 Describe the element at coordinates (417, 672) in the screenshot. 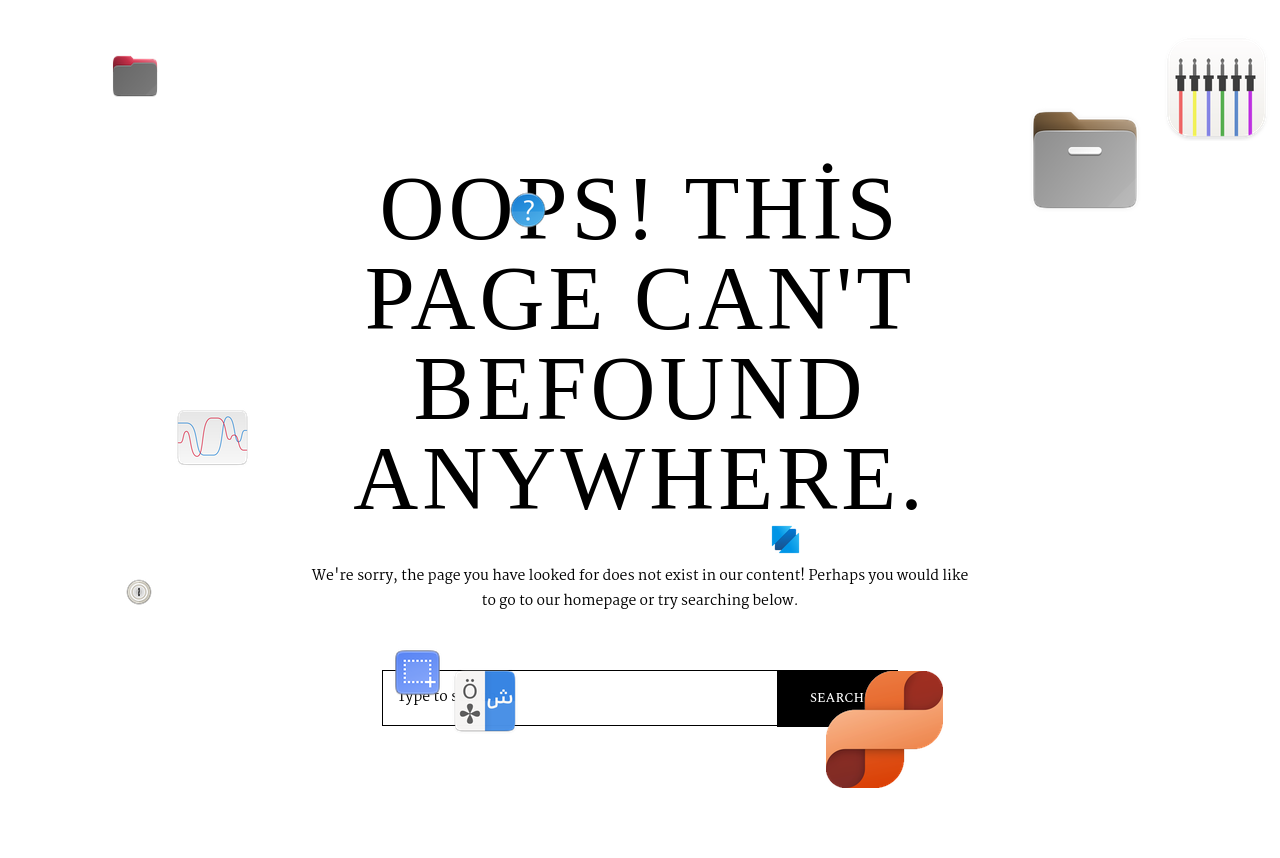

I see `take a screenshot` at that location.